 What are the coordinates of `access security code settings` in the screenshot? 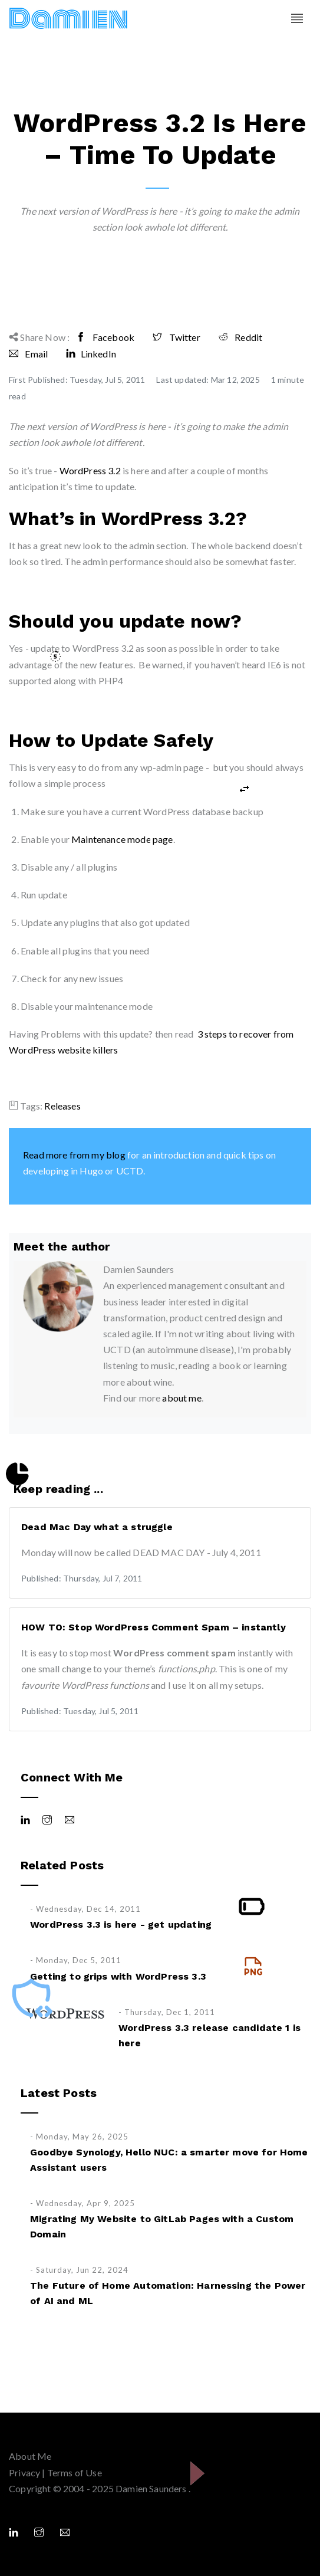 It's located at (31, 1998).